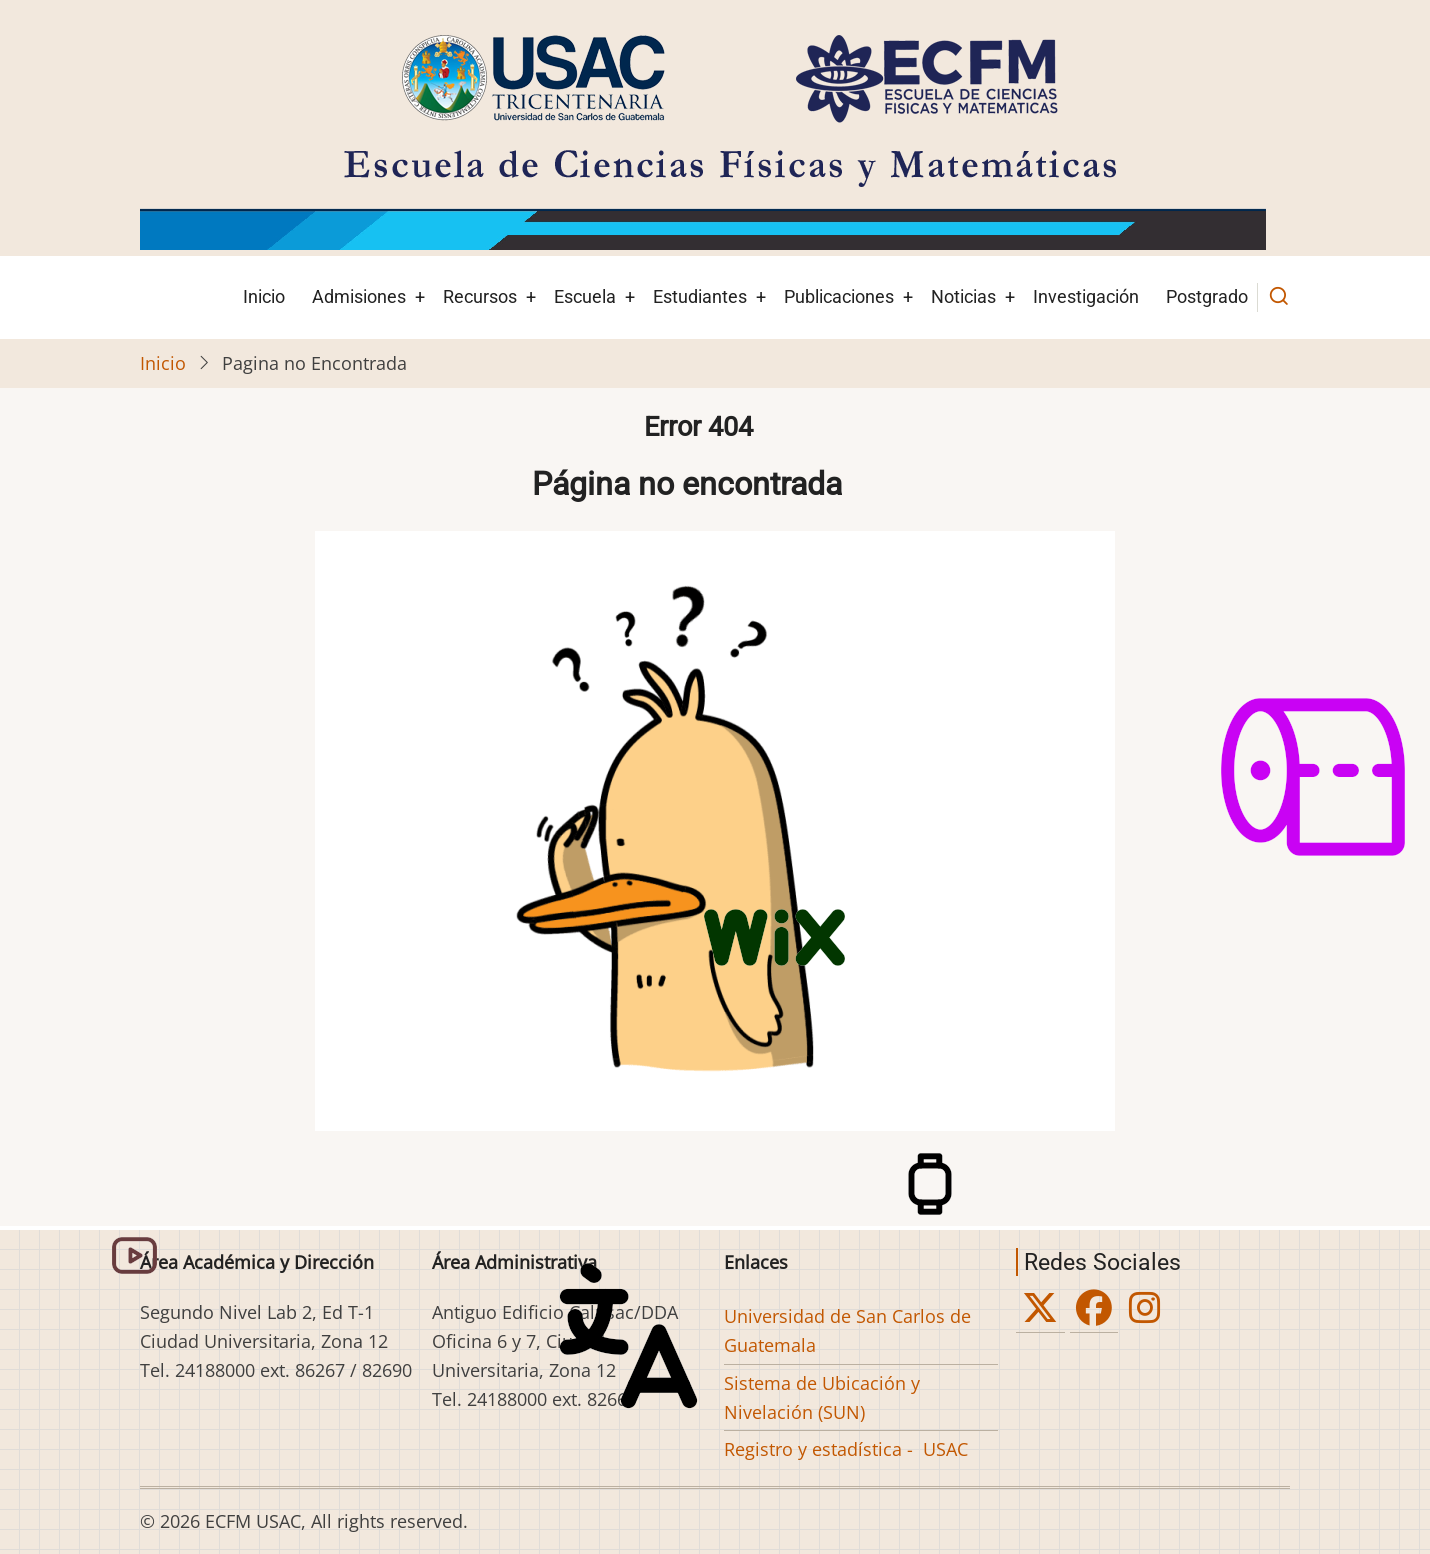 Image resolution: width=1430 pixels, height=1554 pixels. I want to click on open YouTube app, so click(134, 1255).